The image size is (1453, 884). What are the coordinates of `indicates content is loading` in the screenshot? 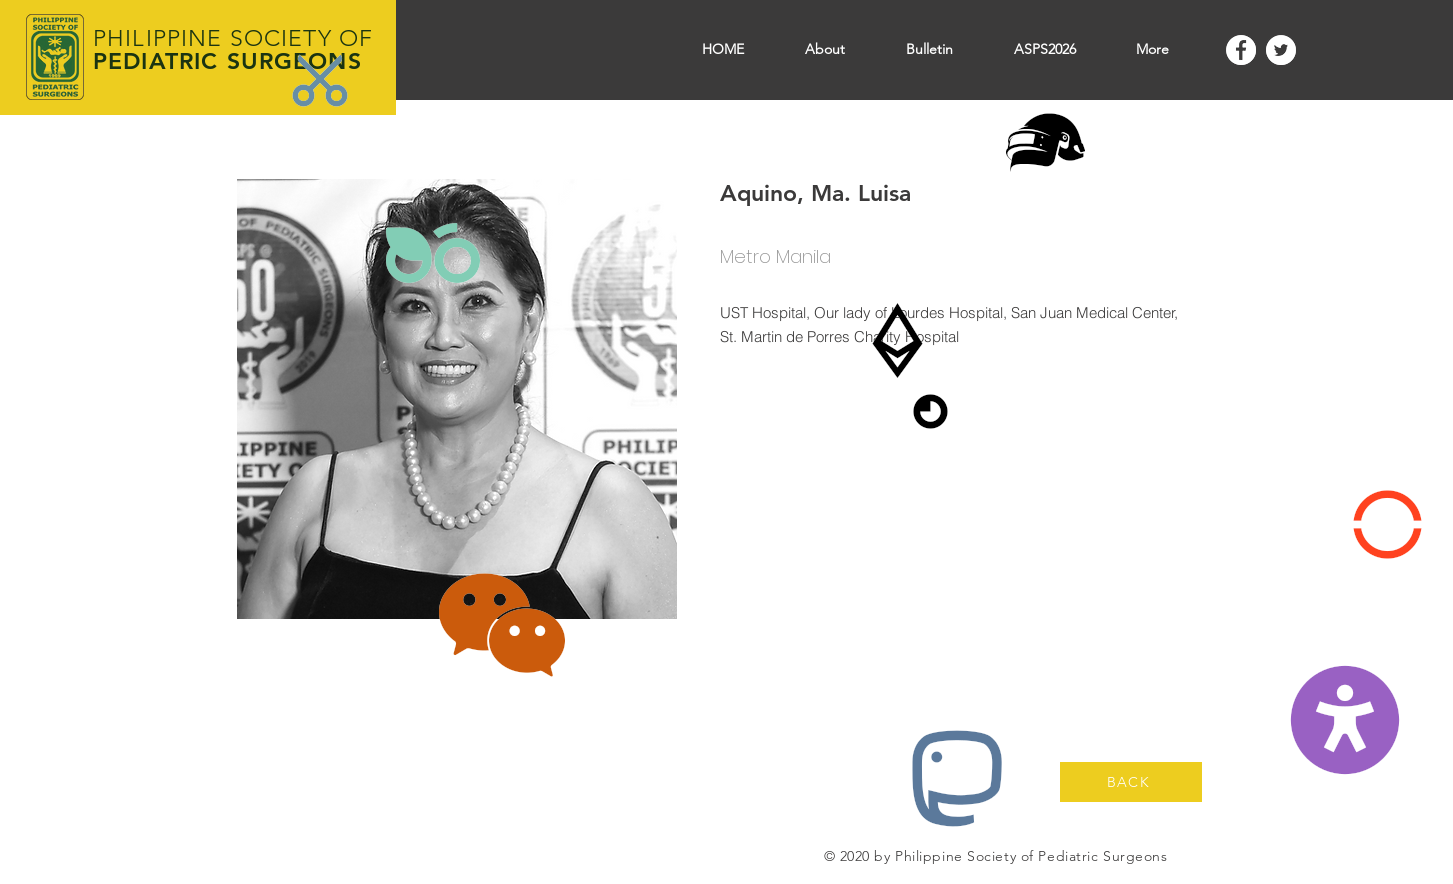 It's located at (1387, 524).